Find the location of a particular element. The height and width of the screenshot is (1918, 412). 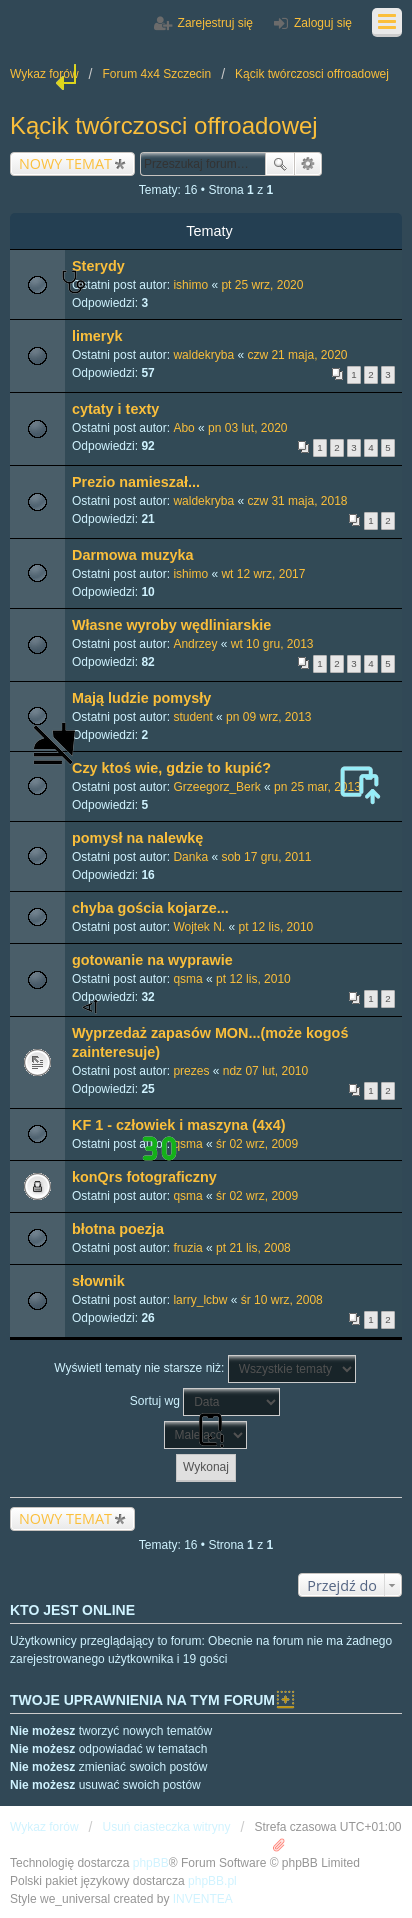

indicates food is not allowed in this area is located at coordinates (54, 743).